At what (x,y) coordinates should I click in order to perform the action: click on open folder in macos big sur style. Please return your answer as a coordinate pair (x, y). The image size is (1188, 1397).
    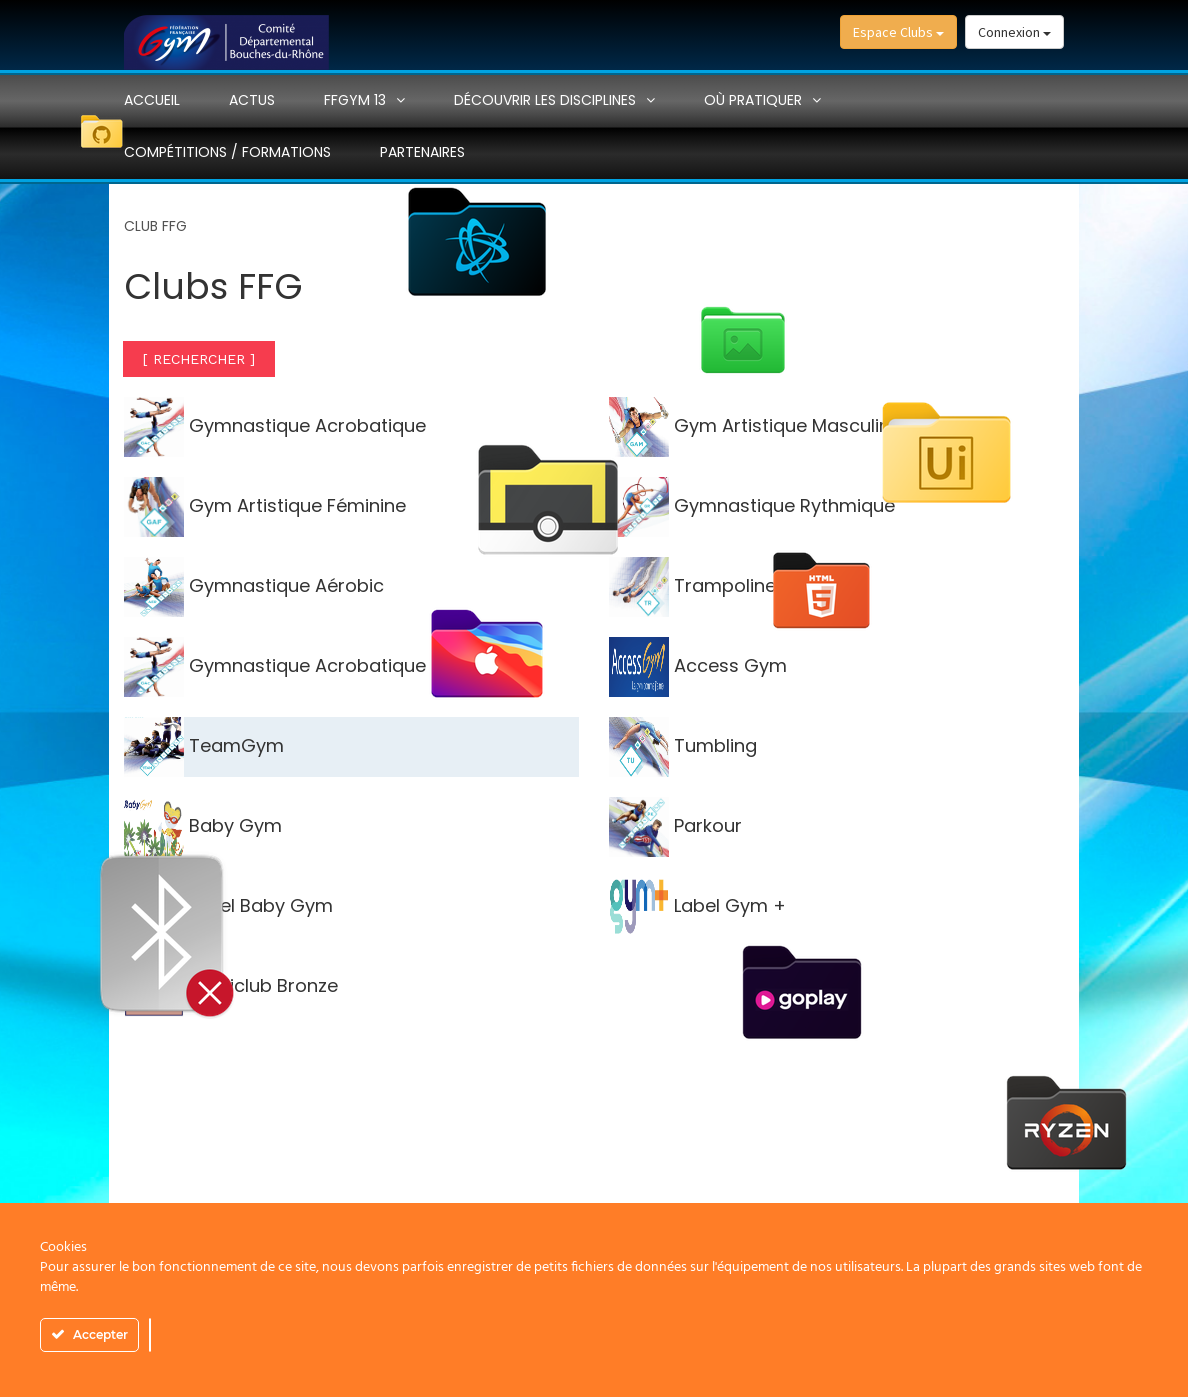
    Looking at the image, I should click on (486, 656).